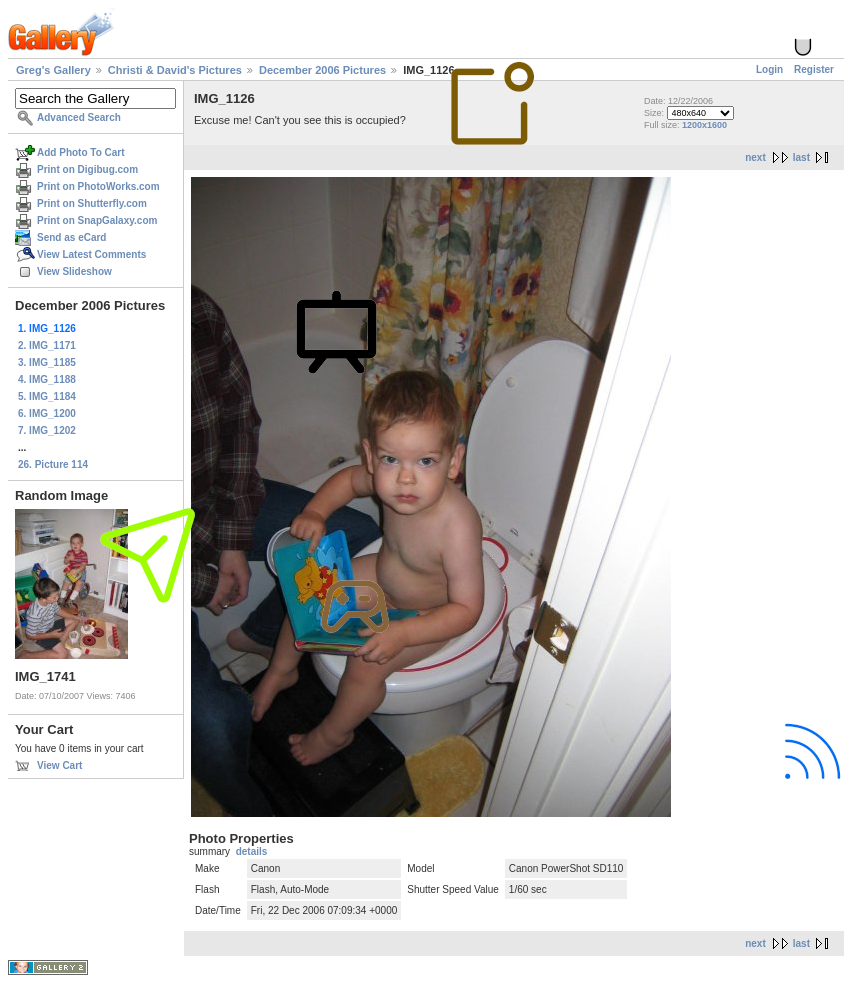 Image resolution: width=852 pixels, height=985 pixels. What do you see at coordinates (491, 105) in the screenshot?
I see `indicates new notification or alert` at bounding box center [491, 105].